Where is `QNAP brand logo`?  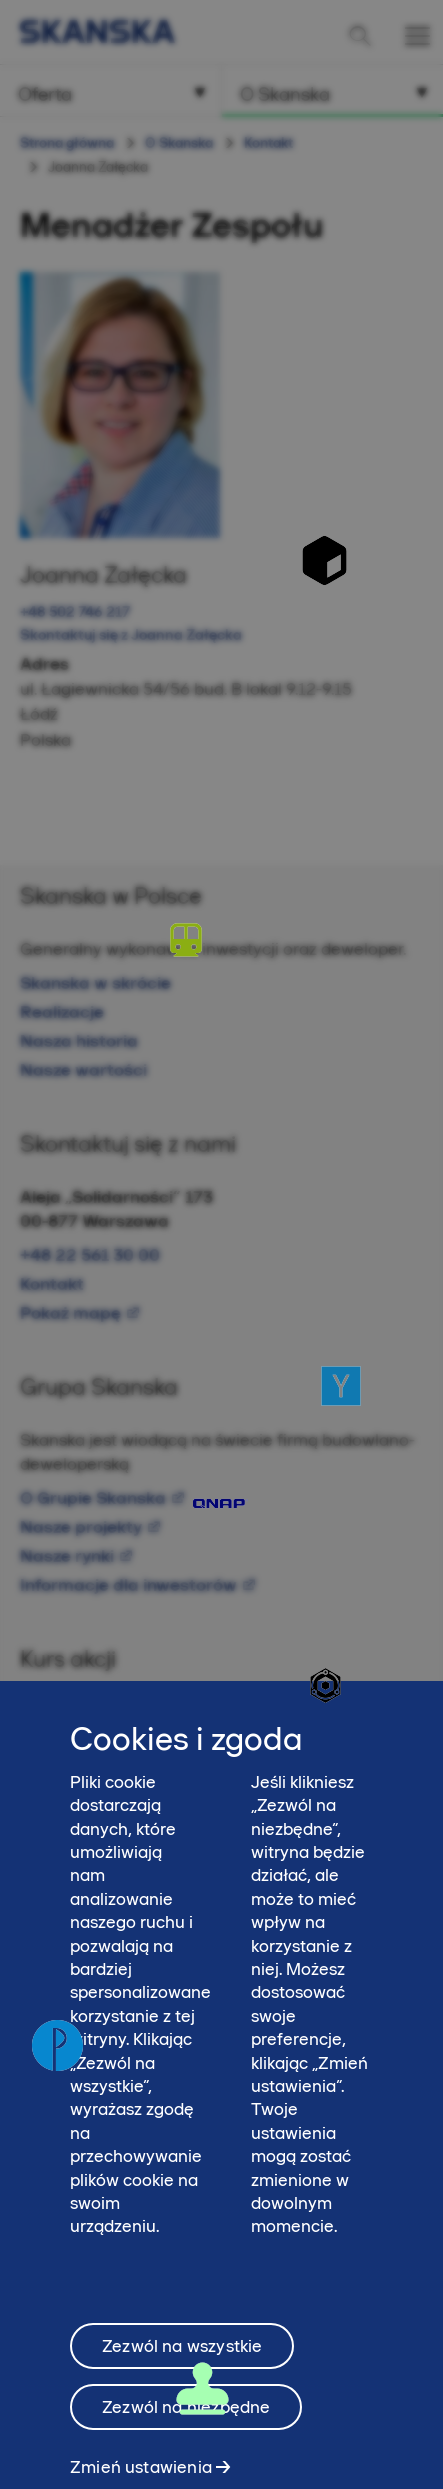 QNAP brand logo is located at coordinates (220, 1503).